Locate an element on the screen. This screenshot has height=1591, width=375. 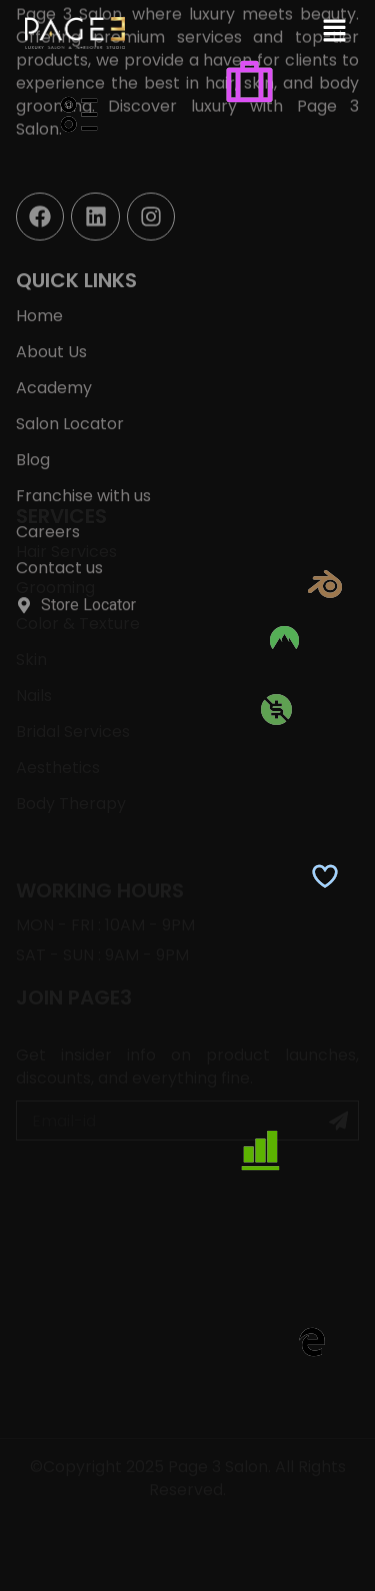
open blender 3d modeling software is located at coordinates (325, 584).